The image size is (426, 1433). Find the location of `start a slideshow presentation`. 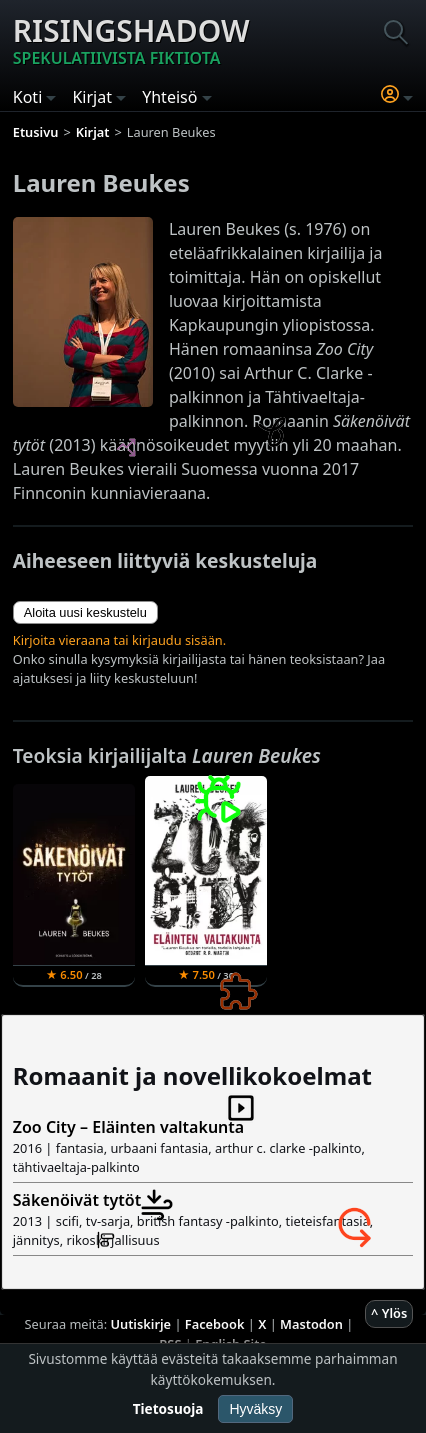

start a slideshow presentation is located at coordinates (241, 1108).